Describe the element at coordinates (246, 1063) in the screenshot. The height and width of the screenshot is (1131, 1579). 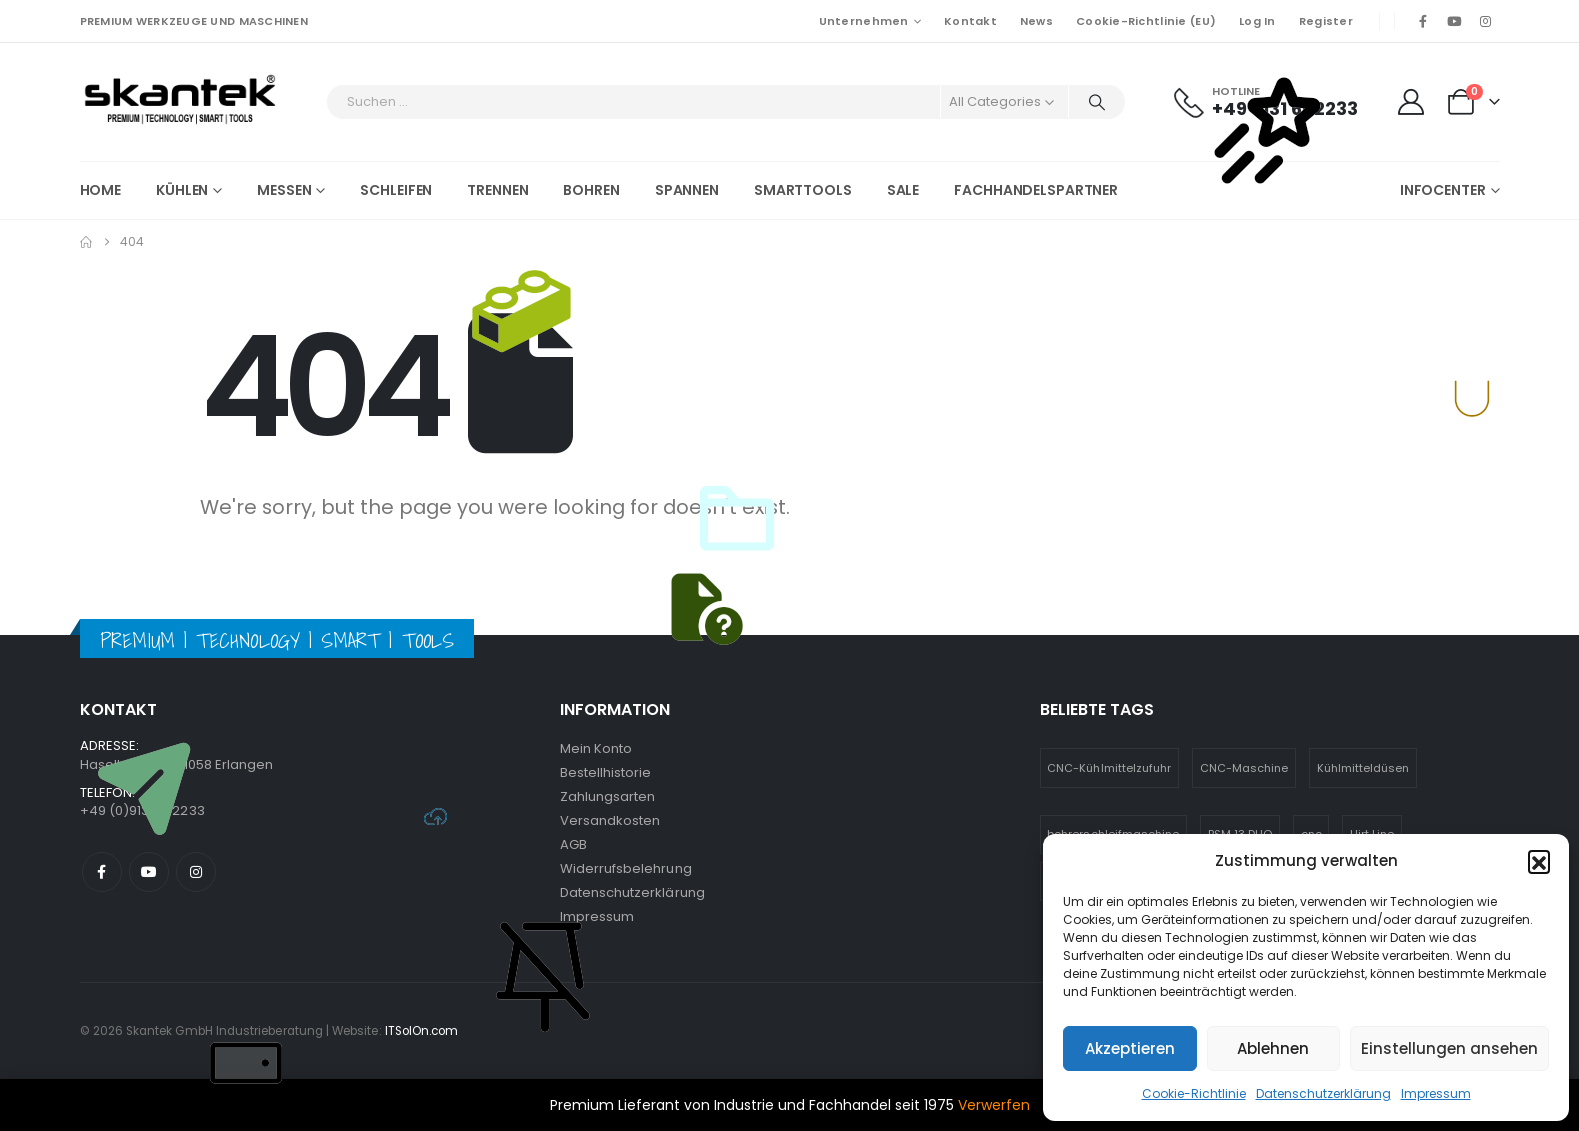
I see `access local storage or disk drive` at that location.